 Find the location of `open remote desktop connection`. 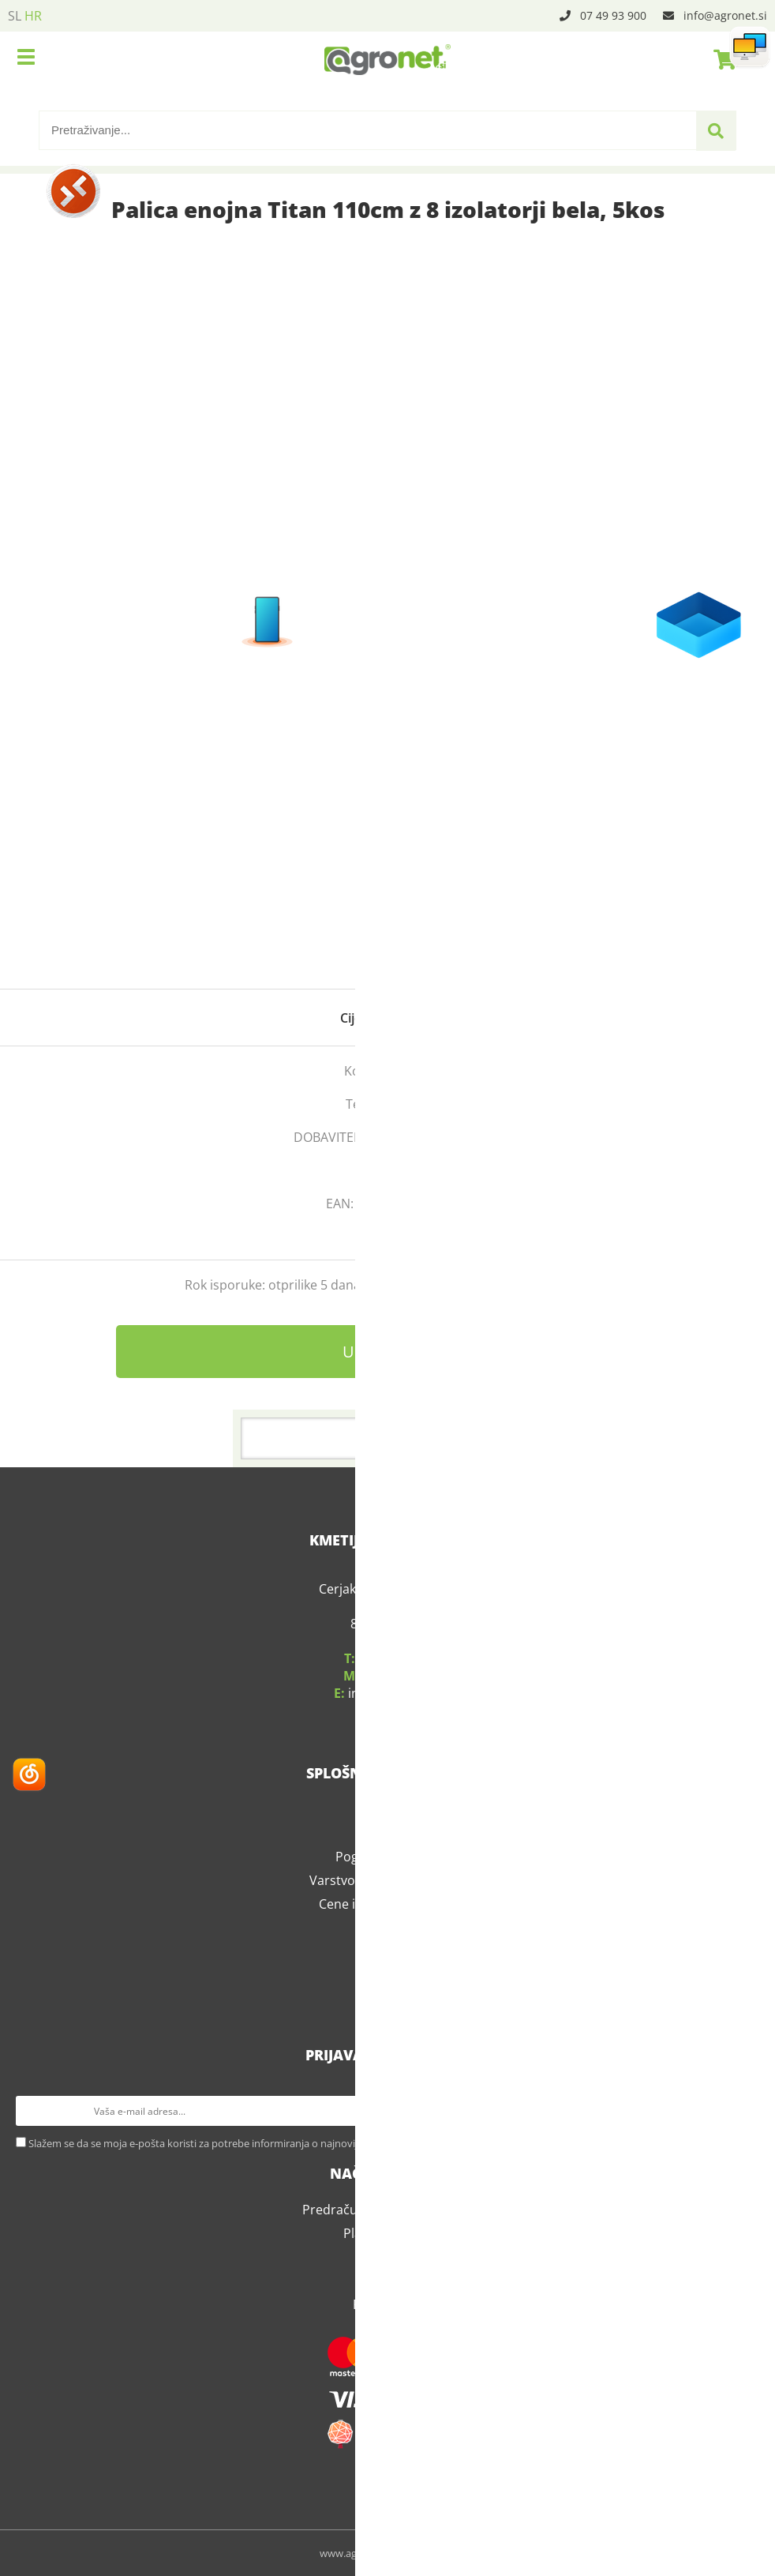

open remote desktop connection is located at coordinates (73, 191).